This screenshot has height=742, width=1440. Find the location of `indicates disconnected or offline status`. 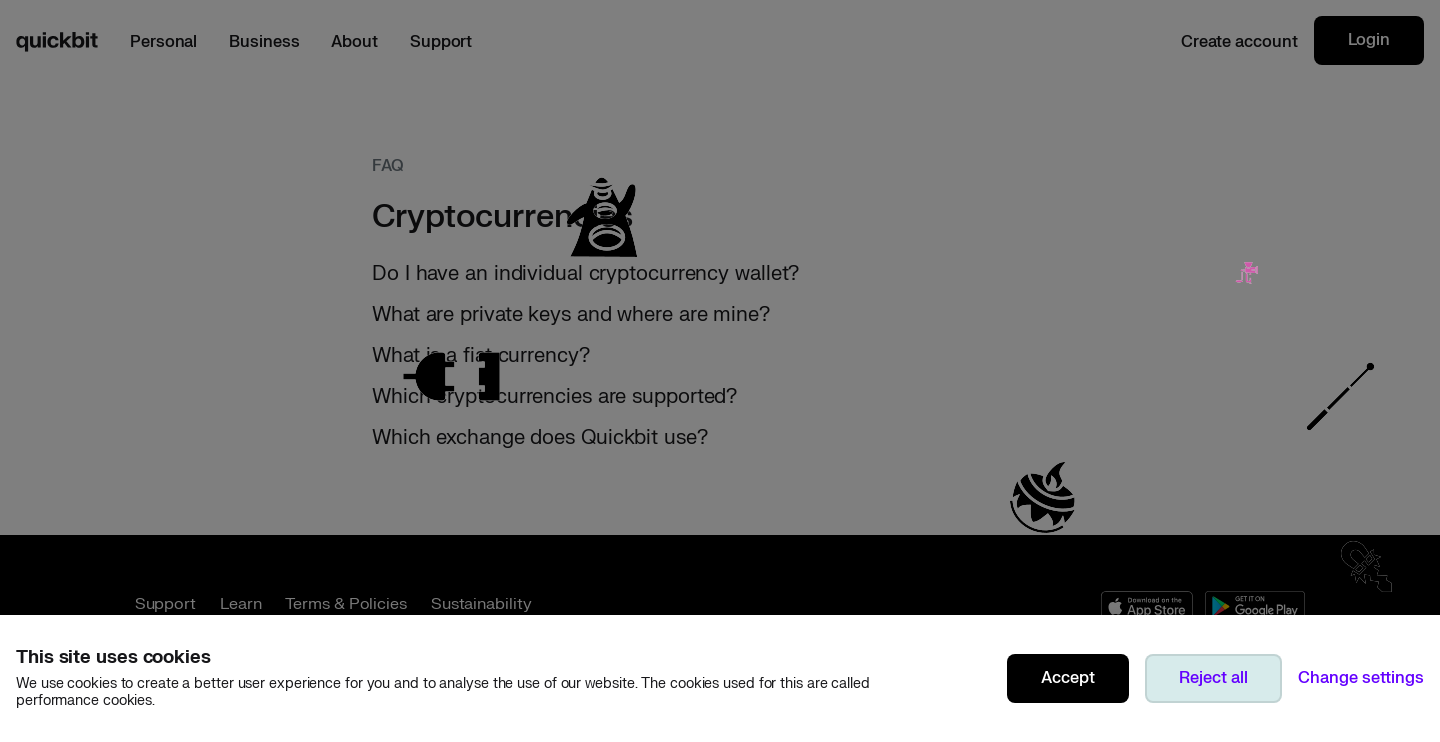

indicates disconnected or offline status is located at coordinates (451, 376).